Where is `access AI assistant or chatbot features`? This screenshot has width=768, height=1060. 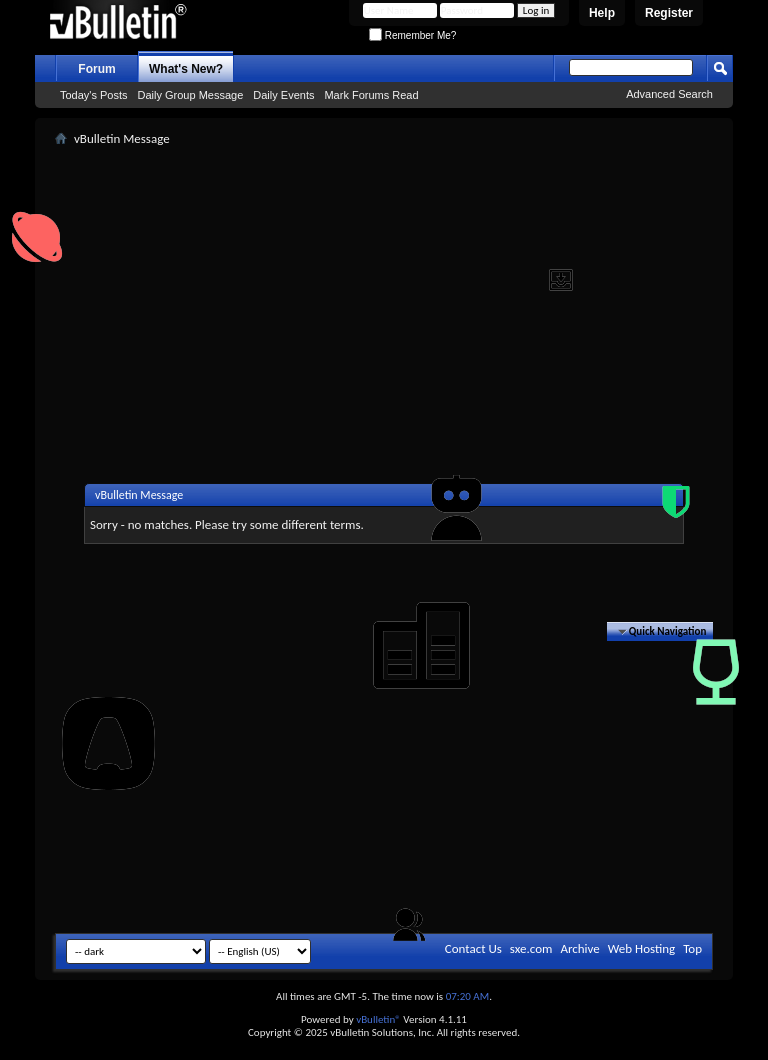
access AI assistant or chatbot features is located at coordinates (456, 509).